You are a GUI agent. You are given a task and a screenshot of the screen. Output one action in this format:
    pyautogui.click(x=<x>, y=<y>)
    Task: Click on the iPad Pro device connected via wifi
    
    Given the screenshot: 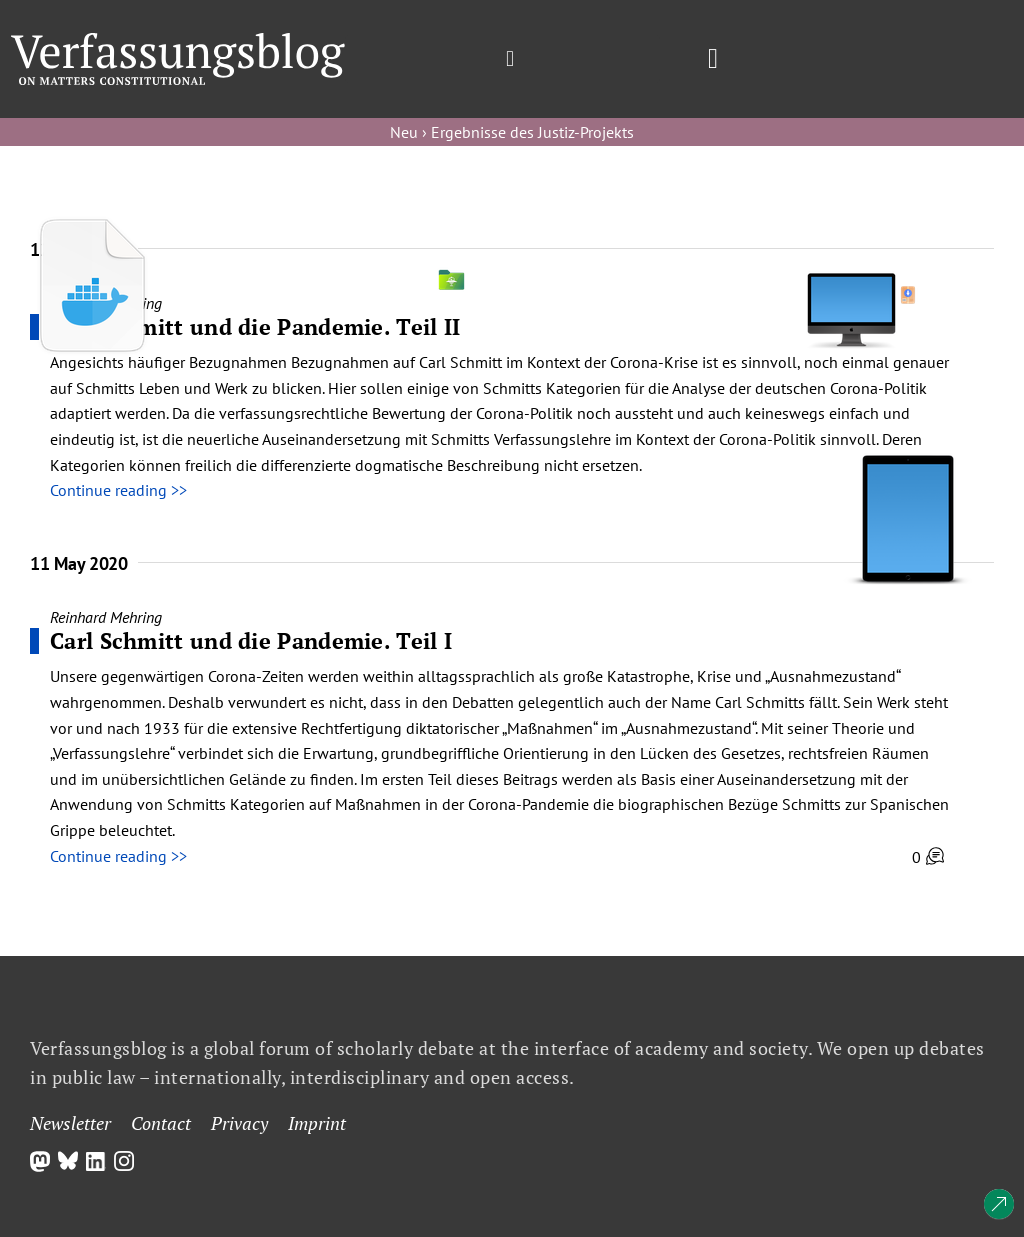 What is the action you would take?
    pyautogui.click(x=908, y=519)
    